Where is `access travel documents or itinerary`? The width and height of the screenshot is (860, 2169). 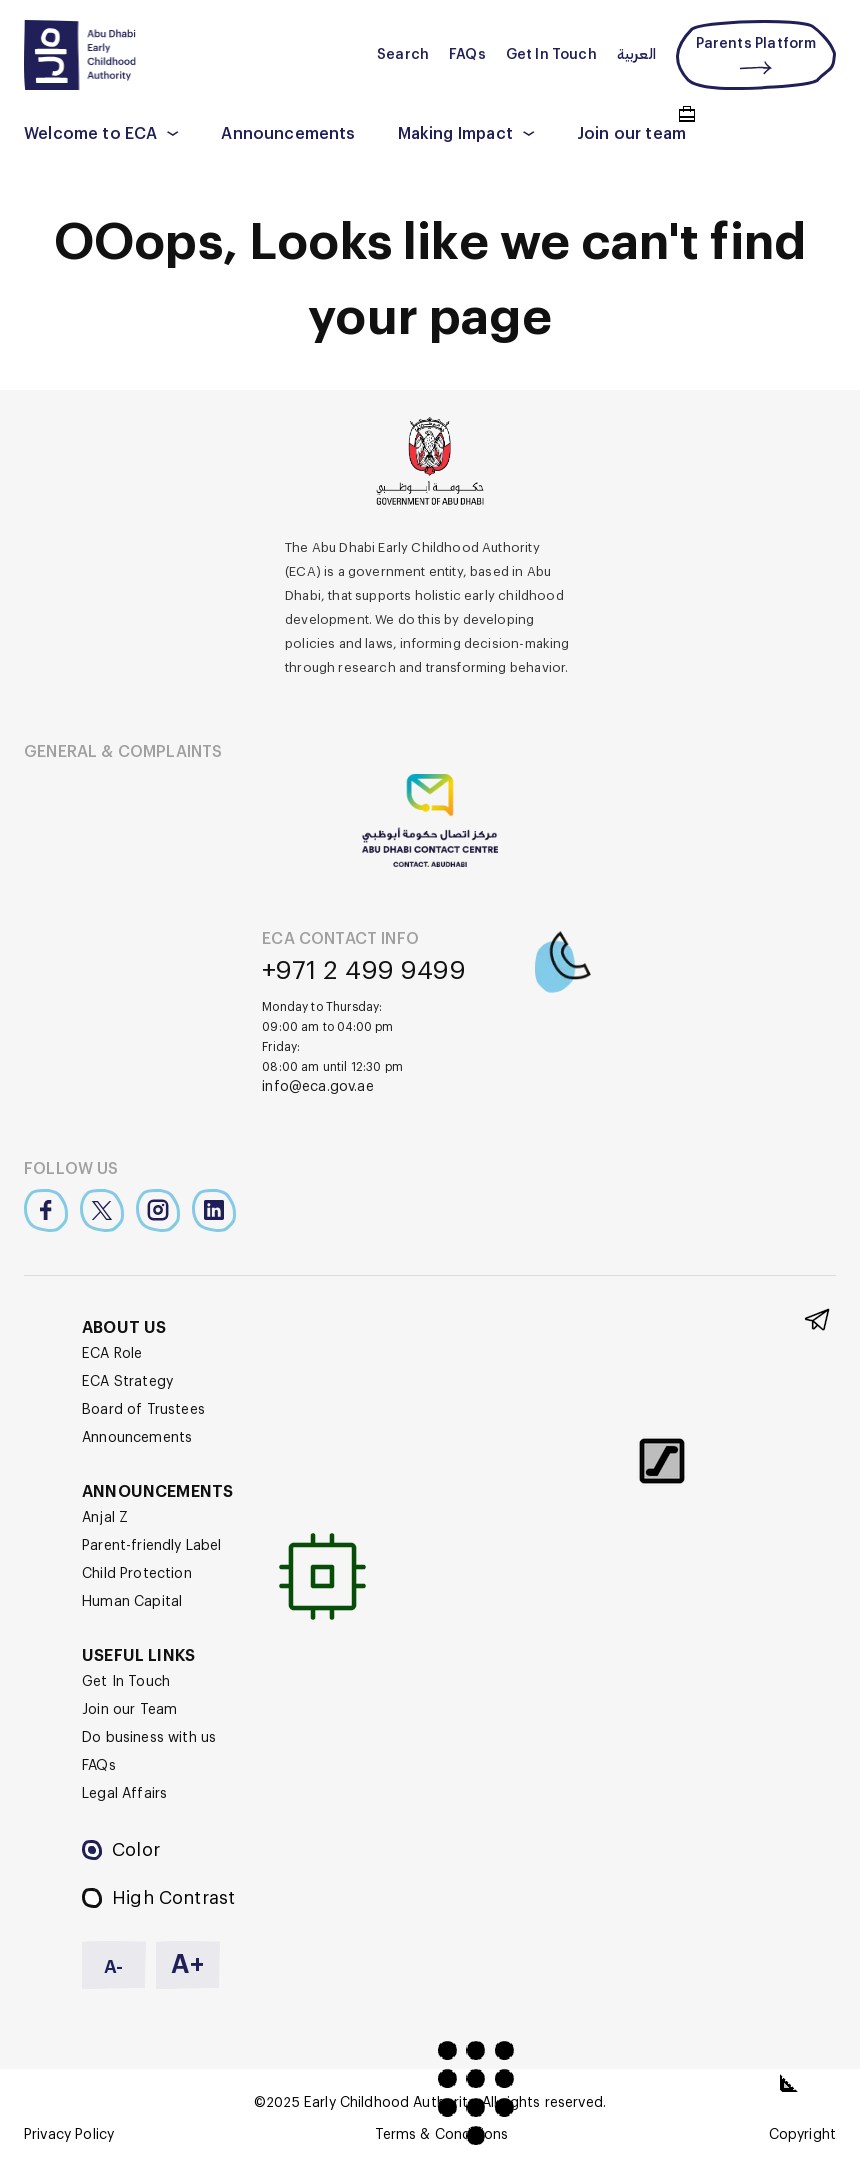 access travel documents or itinerary is located at coordinates (687, 114).